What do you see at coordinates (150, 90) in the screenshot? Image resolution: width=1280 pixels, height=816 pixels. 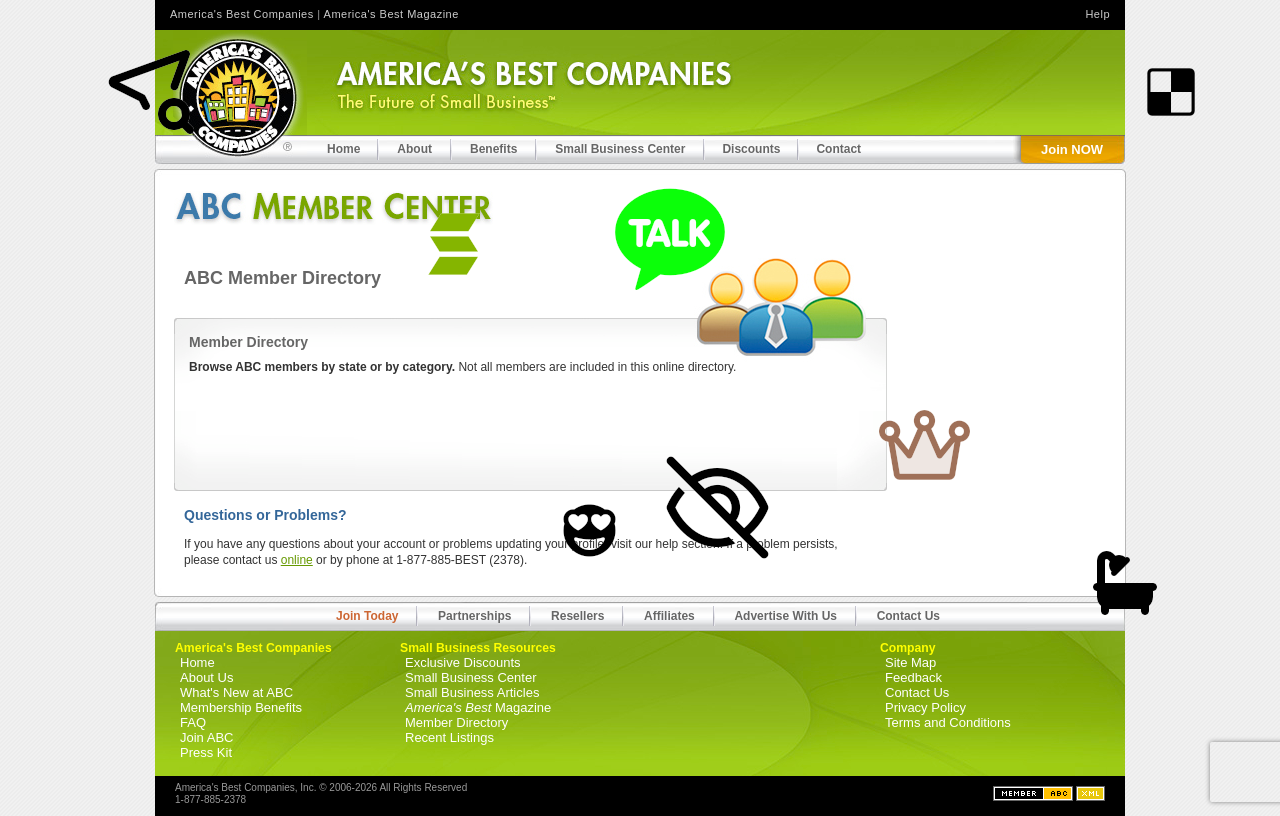 I see `search for a location on the map` at bounding box center [150, 90].